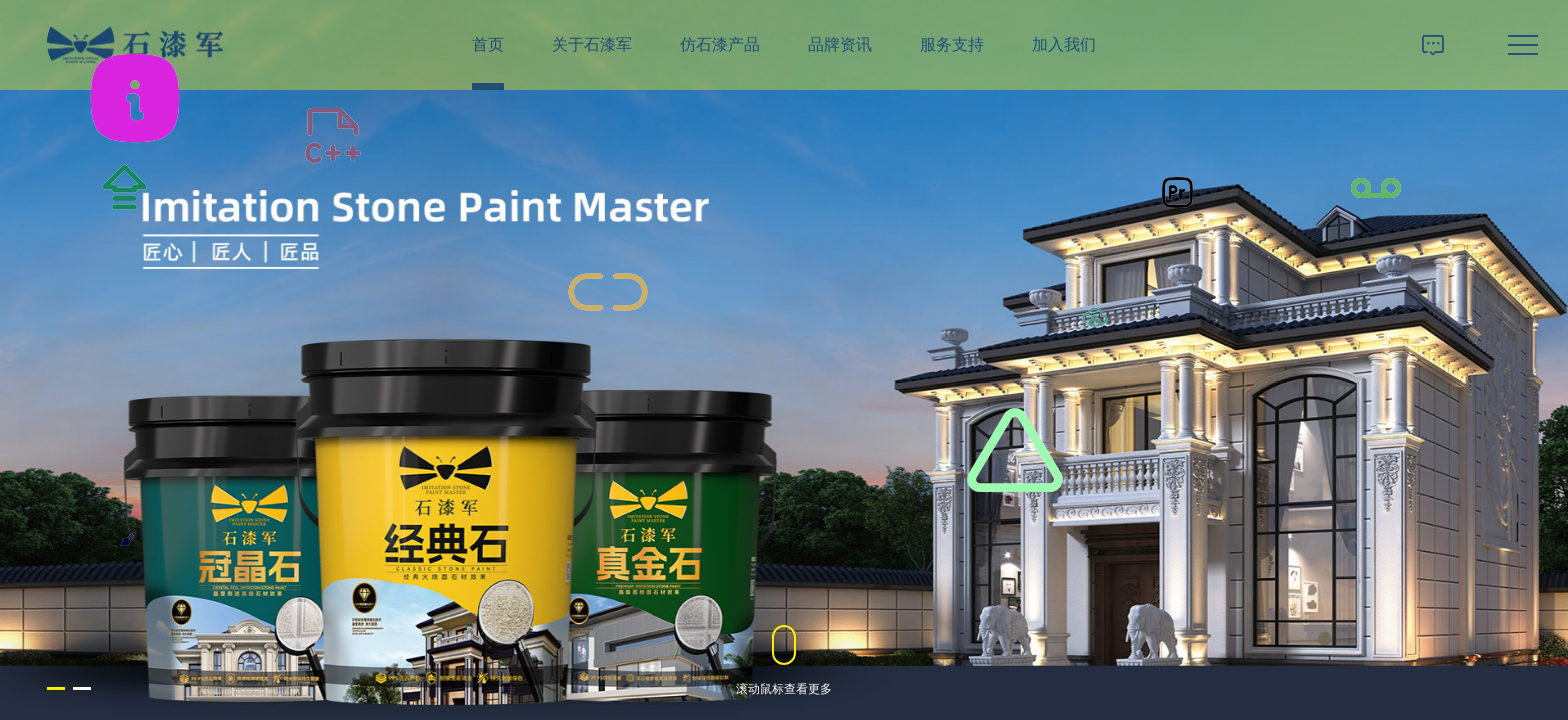 The height and width of the screenshot is (720, 1568). What do you see at coordinates (1015, 453) in the screenshot?
I see `warning or alert indicator` at bounding box center [1015, 453].